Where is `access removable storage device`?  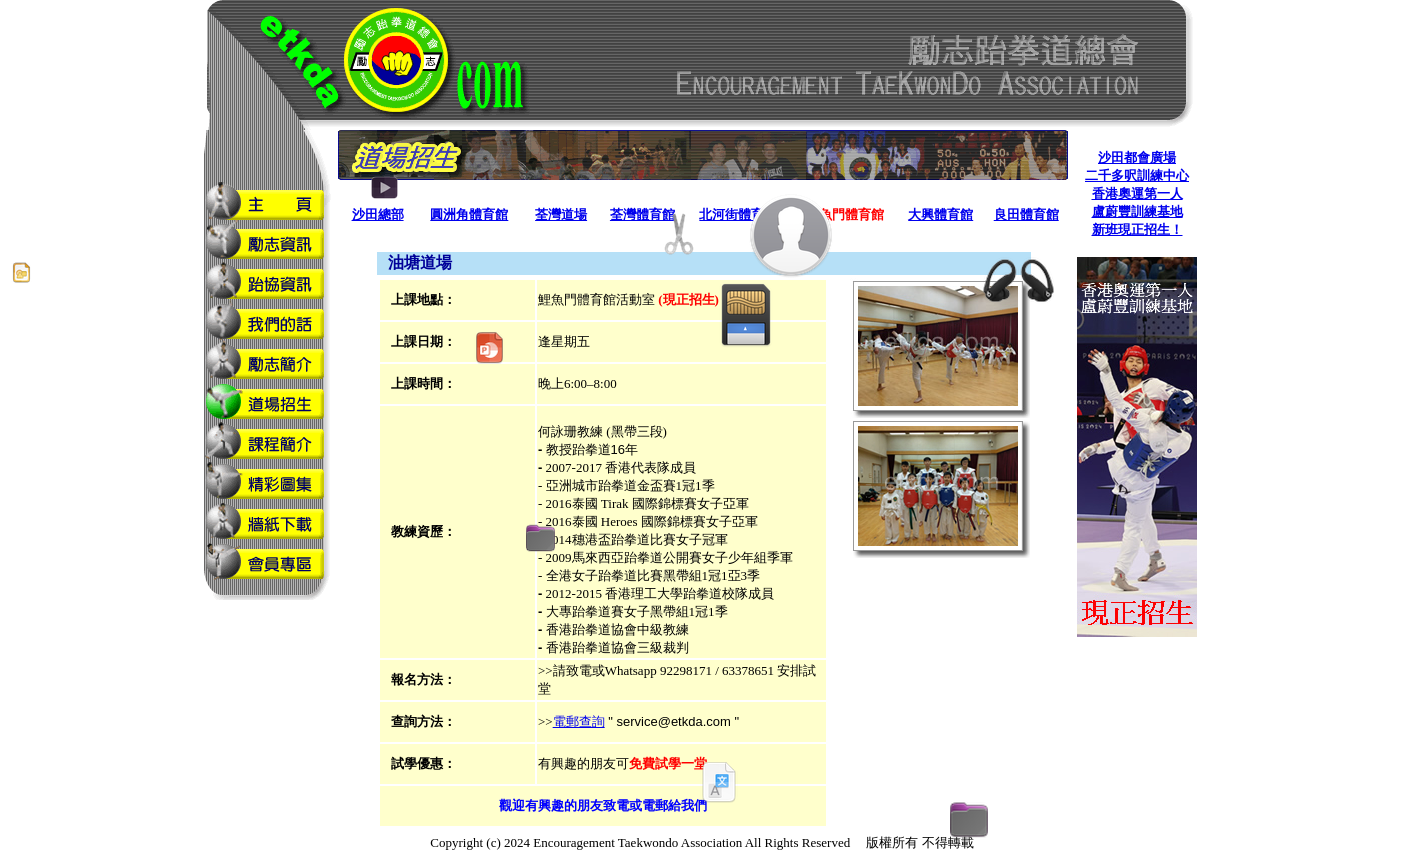 access removable storage device is located at coordinates (746, 315).